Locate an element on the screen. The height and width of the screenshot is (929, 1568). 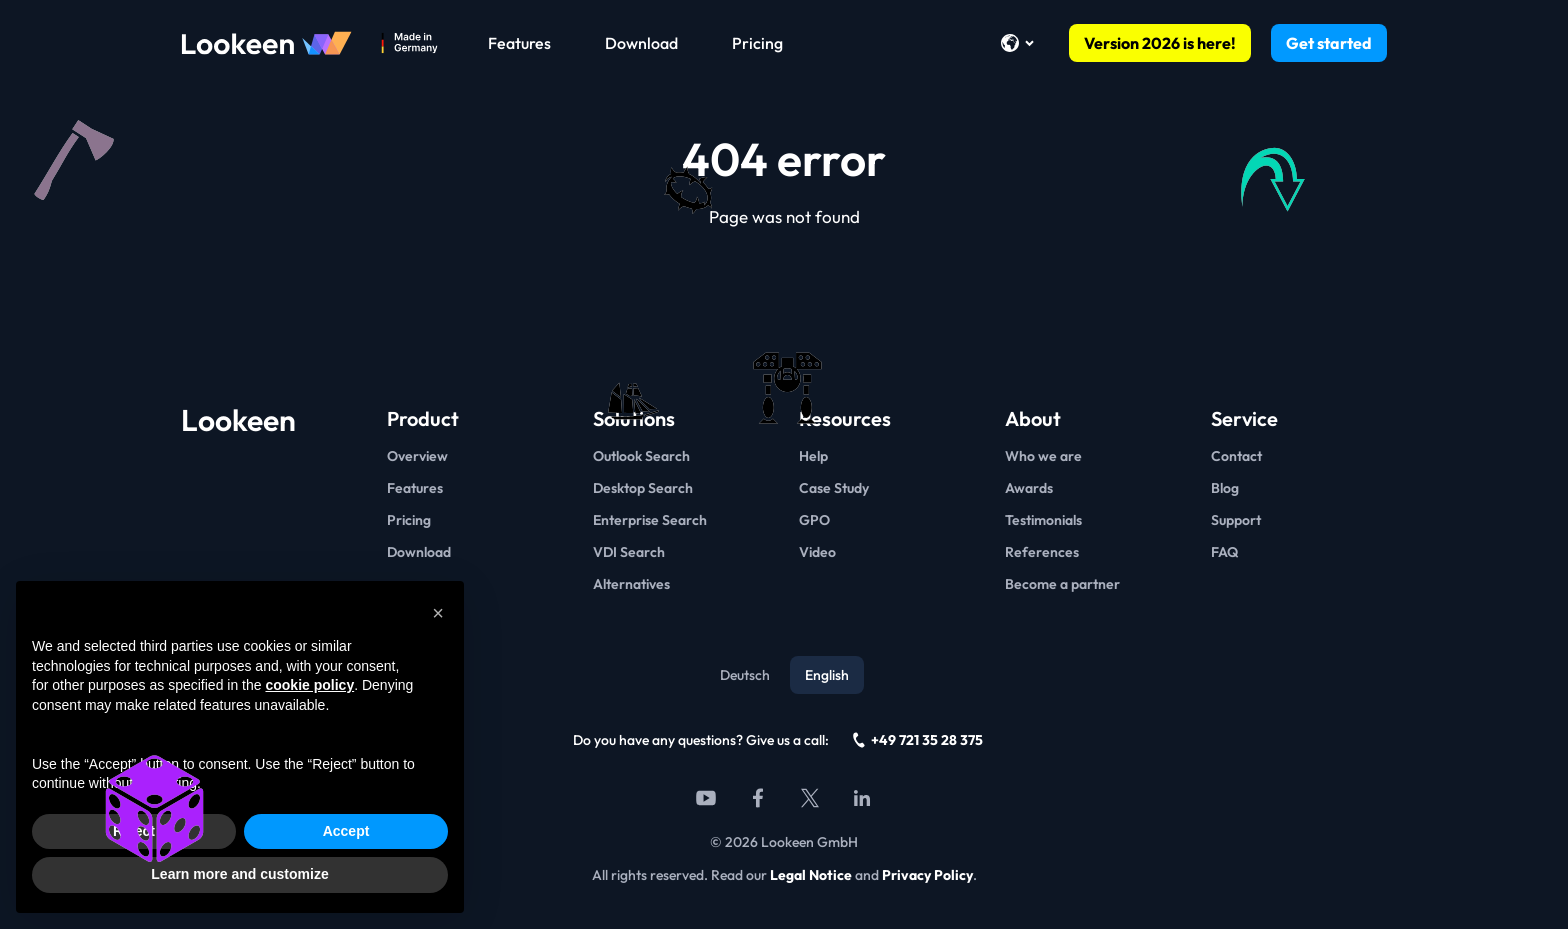
navigate to sailing or boating features is located at coordinates (633, 401).